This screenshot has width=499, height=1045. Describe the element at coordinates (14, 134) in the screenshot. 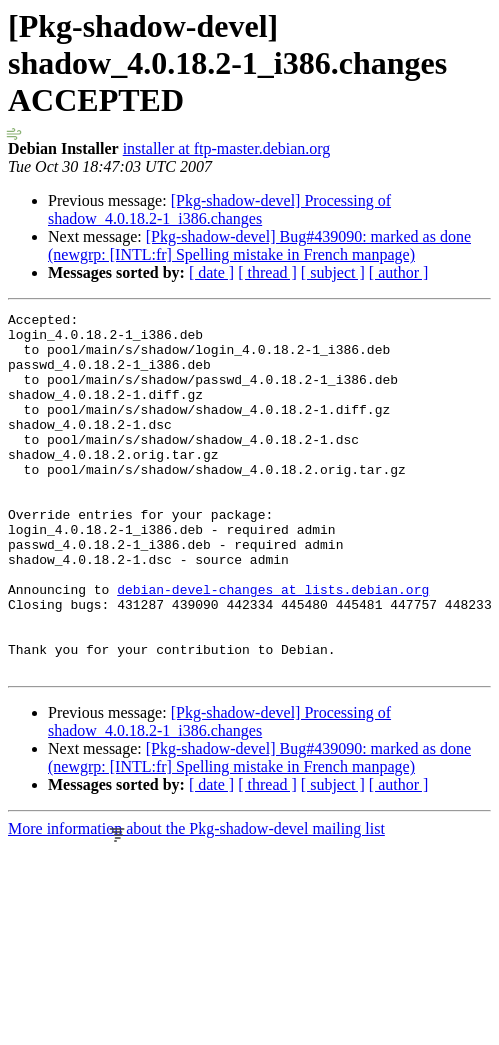

I see `view current wind conditions` at that location.